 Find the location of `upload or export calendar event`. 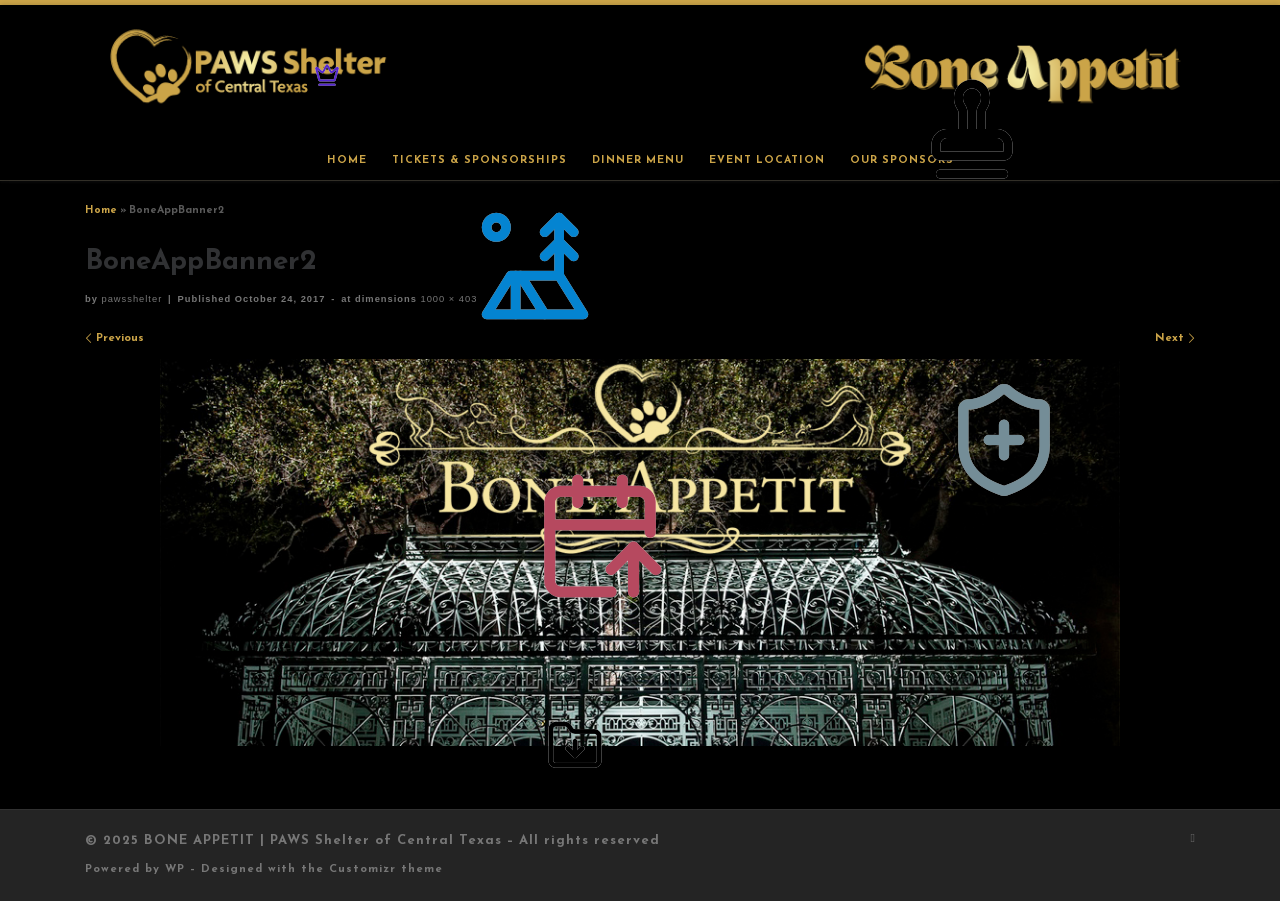

upload or export calendar event is located at coordinates (600, 536).